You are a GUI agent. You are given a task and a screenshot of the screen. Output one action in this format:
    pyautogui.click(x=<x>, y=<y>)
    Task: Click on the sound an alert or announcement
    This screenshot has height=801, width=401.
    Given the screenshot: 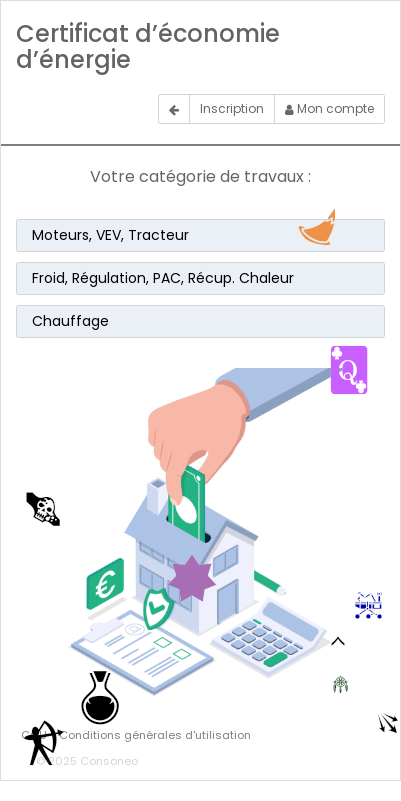 What is the action you would take?
    pyautogui.click(x=317, y=225)
    